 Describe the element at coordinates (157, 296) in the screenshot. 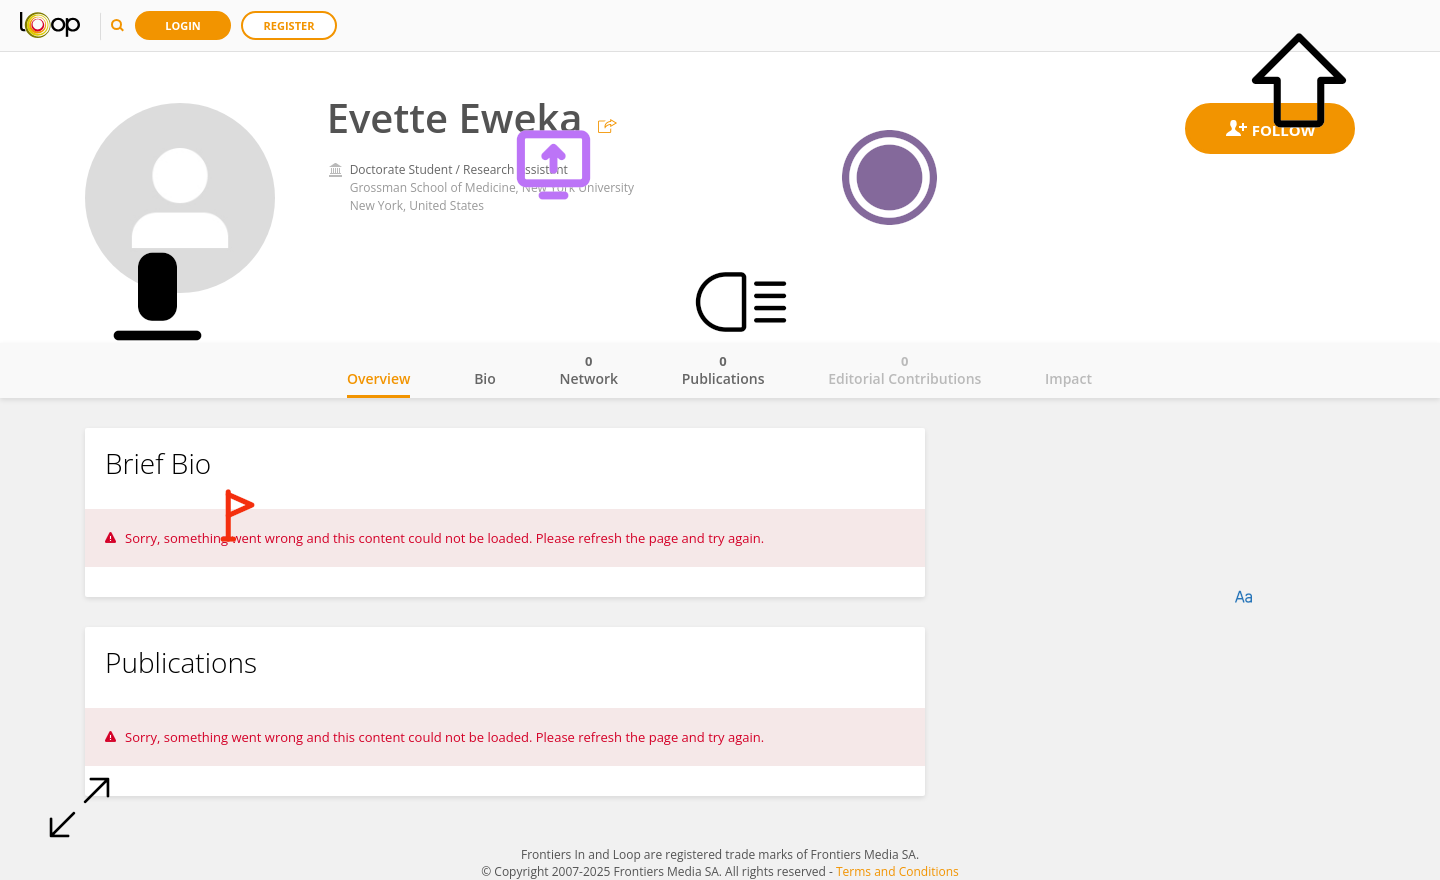

I see `align selected element to bottom` at that location.